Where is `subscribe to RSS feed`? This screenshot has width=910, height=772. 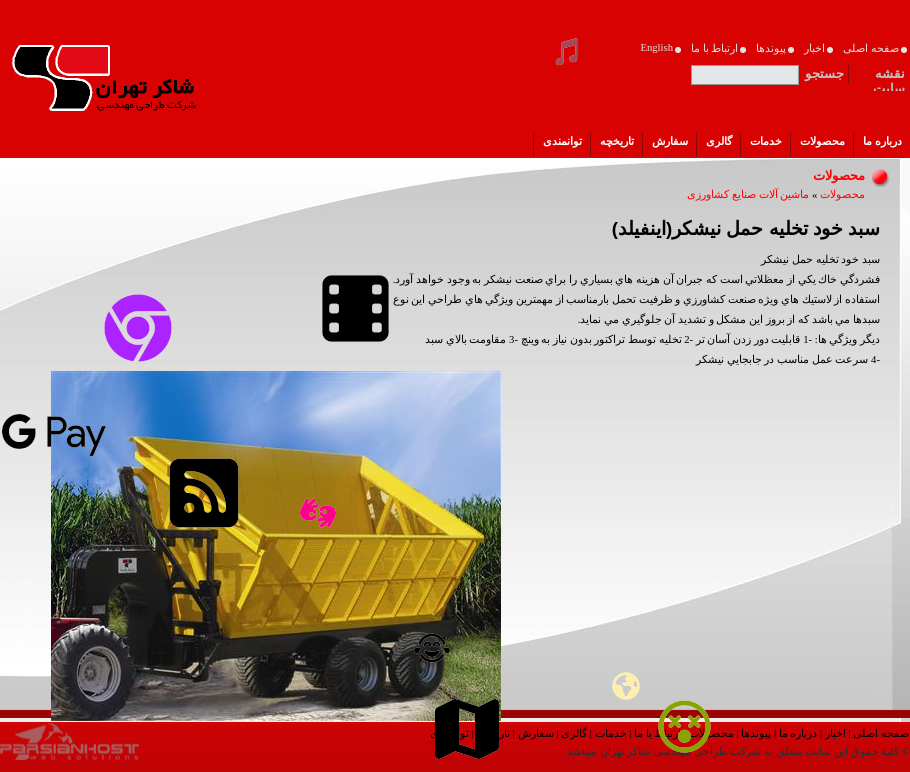
subscribe to RSS feed is located at coordinates (204, 493).